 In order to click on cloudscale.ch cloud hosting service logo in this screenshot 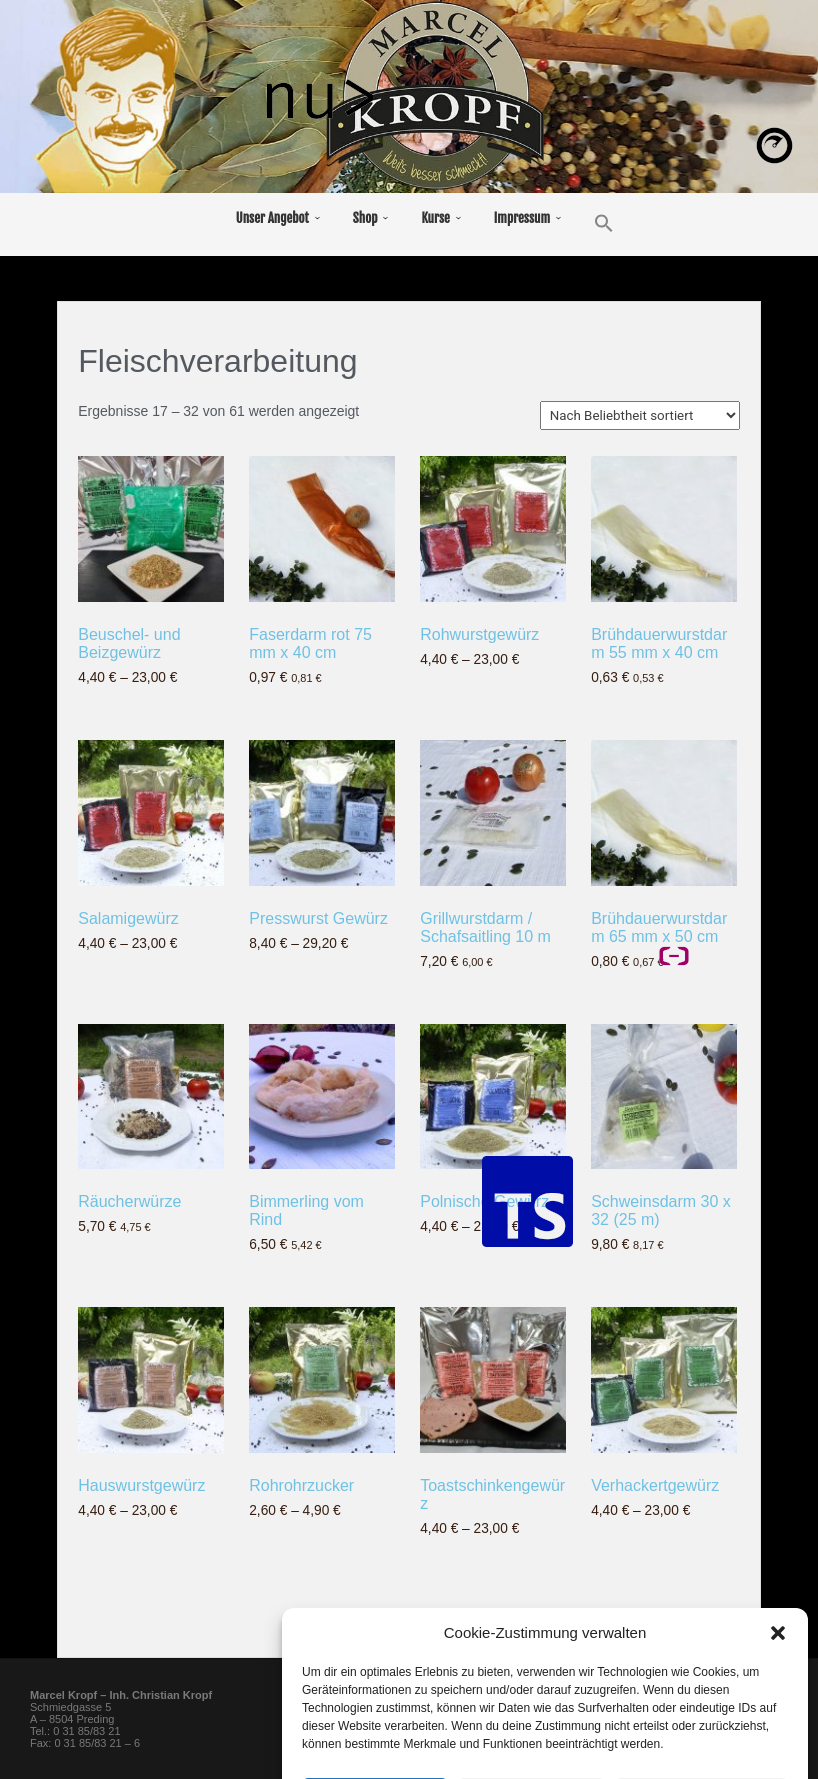, I will do `click(774, 145)`.